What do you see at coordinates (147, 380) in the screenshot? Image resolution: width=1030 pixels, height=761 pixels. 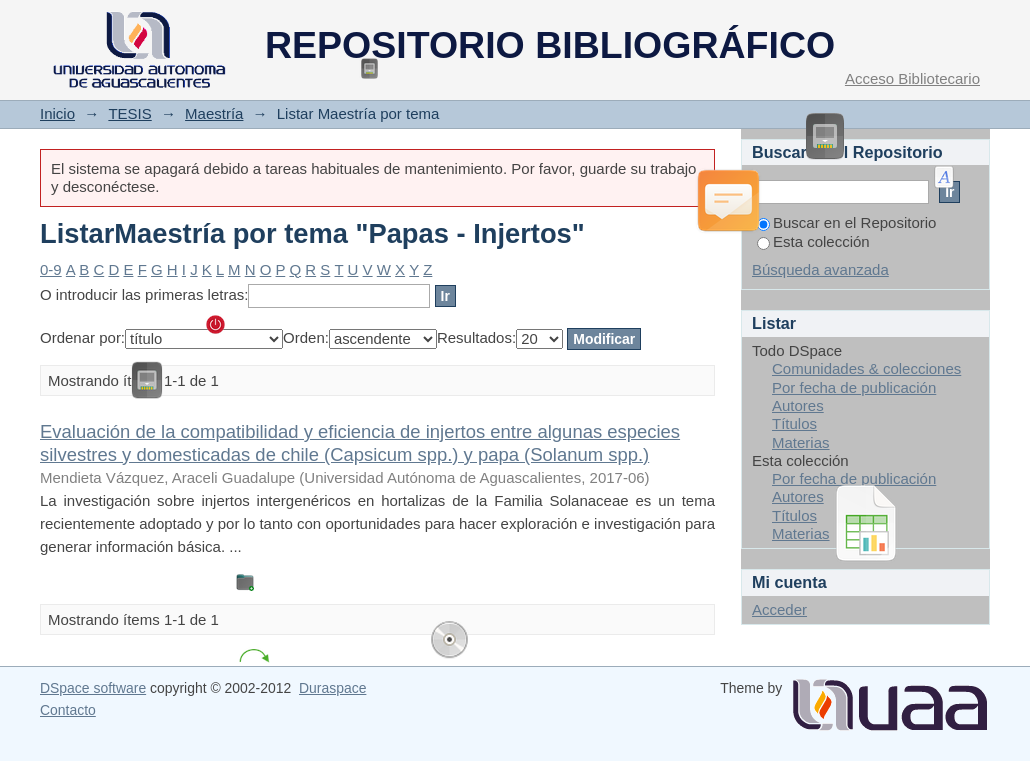 I see `nintendo 64 game ROM file` at bounding box center [147, 380].